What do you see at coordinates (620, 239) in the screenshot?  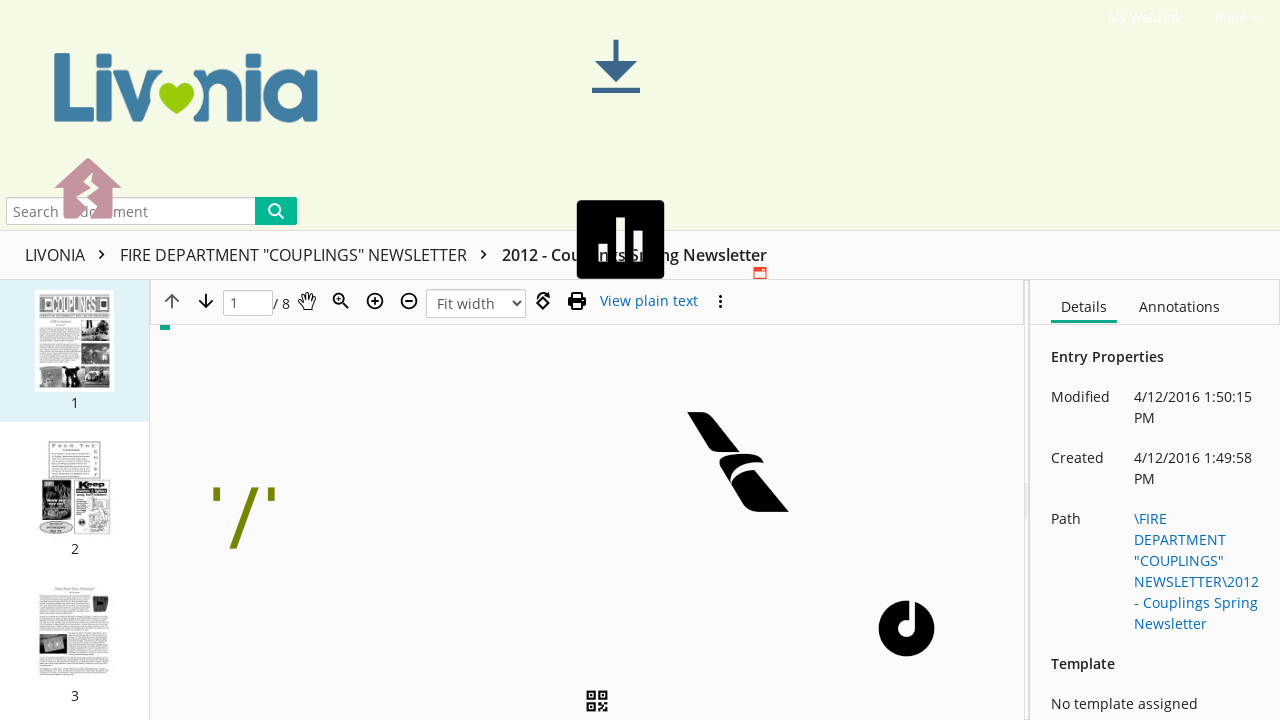 I see `view analytics dashboard` at bounding box center [620, 239].